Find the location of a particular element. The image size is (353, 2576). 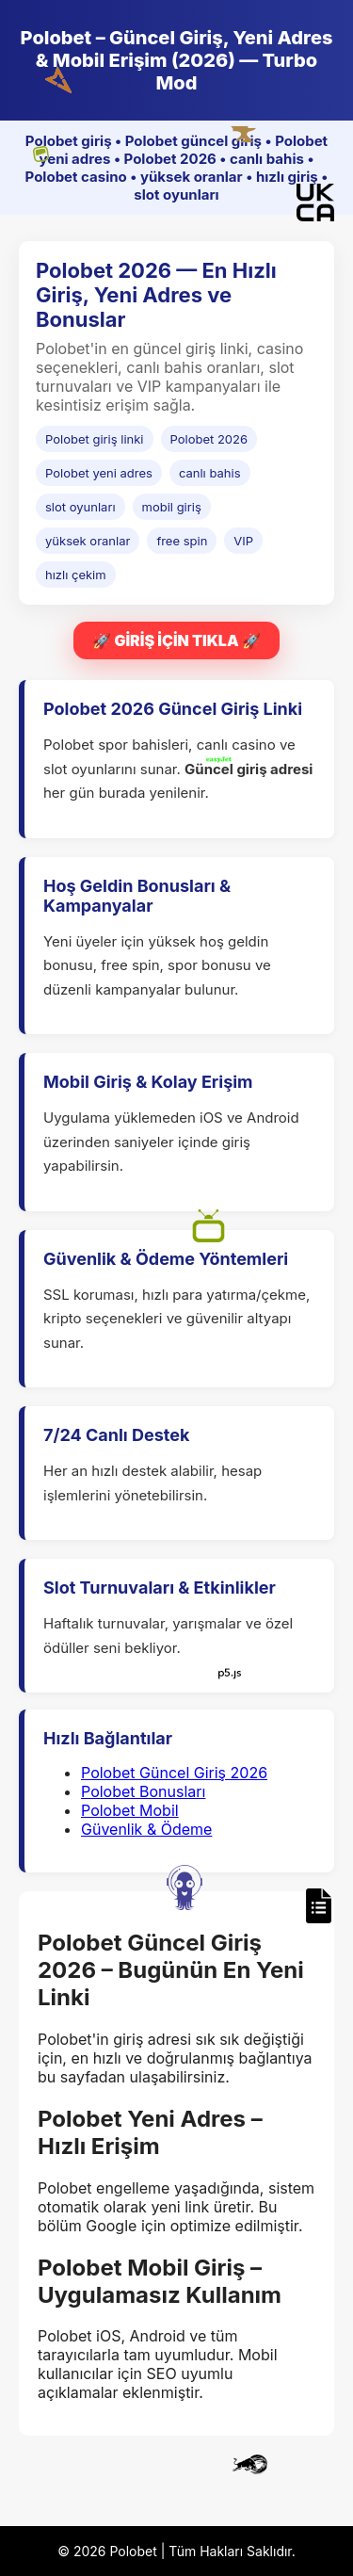

Red Bull brand logo is located at coordinates (249, 2464).